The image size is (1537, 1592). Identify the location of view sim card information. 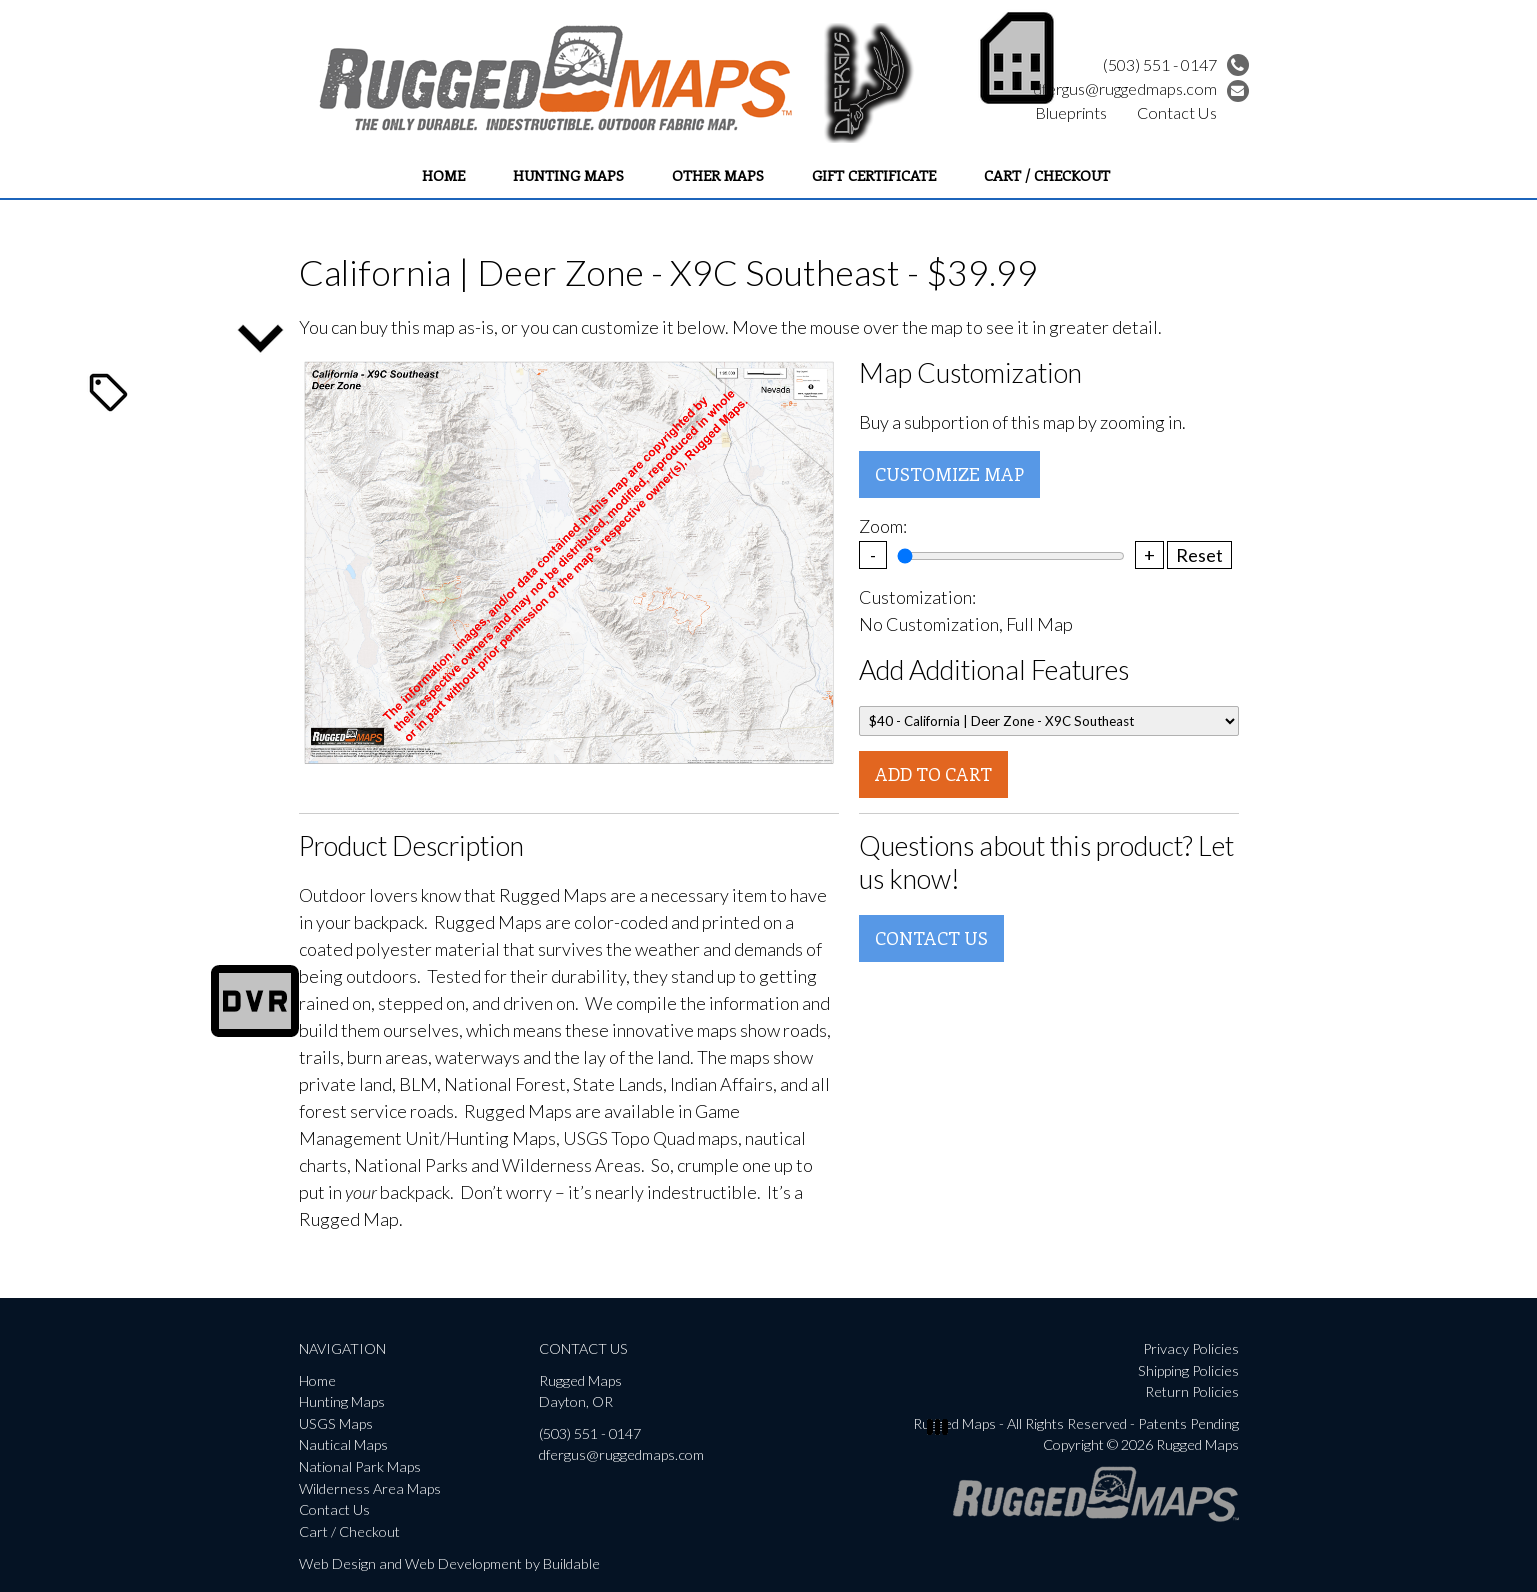
(1017, 58).